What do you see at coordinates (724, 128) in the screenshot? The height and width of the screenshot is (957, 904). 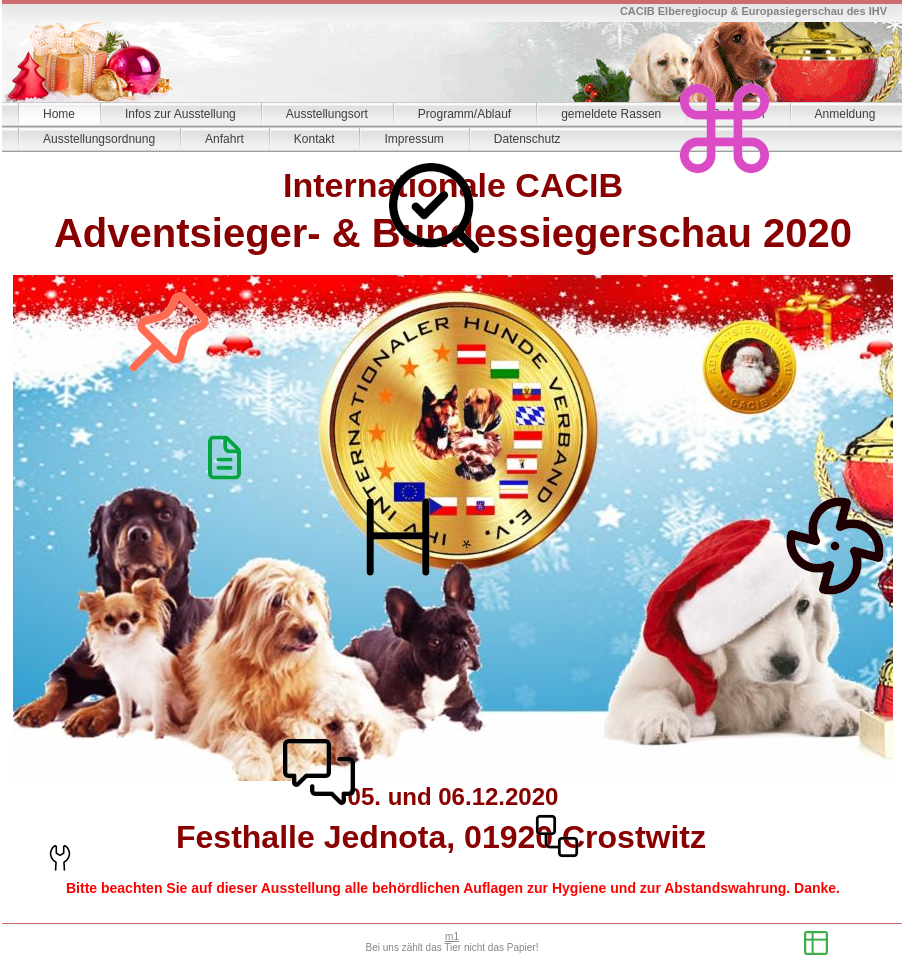 I see `command key shortcut indicator` at bounding box center [724, 128].